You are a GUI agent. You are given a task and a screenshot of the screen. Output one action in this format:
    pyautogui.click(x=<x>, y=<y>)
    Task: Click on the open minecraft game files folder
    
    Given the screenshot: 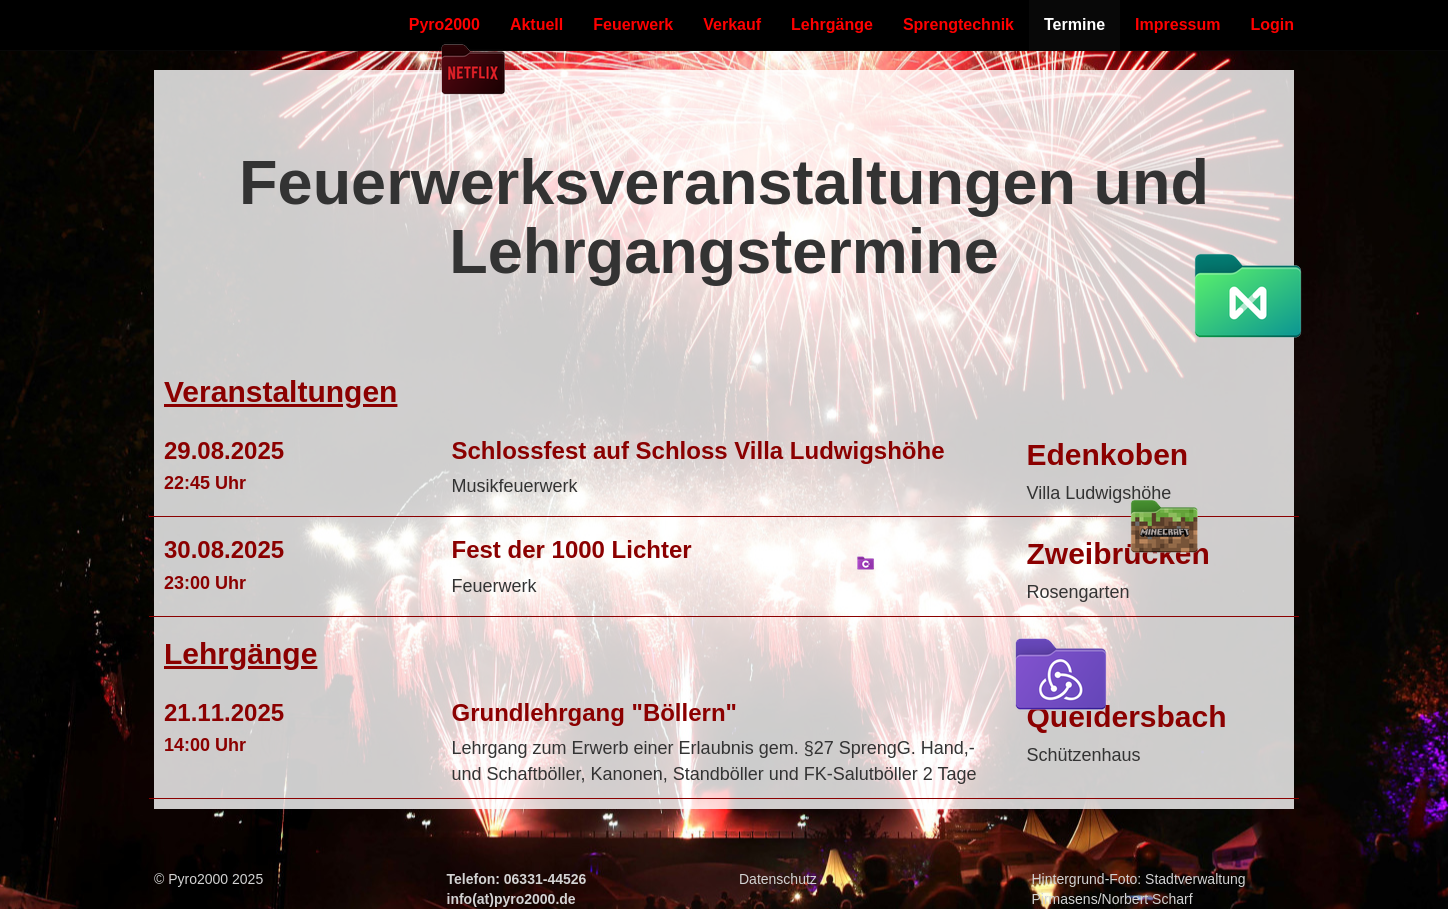 What is the action you would take?
    pyautogui.click(x=1164, y=528)
    